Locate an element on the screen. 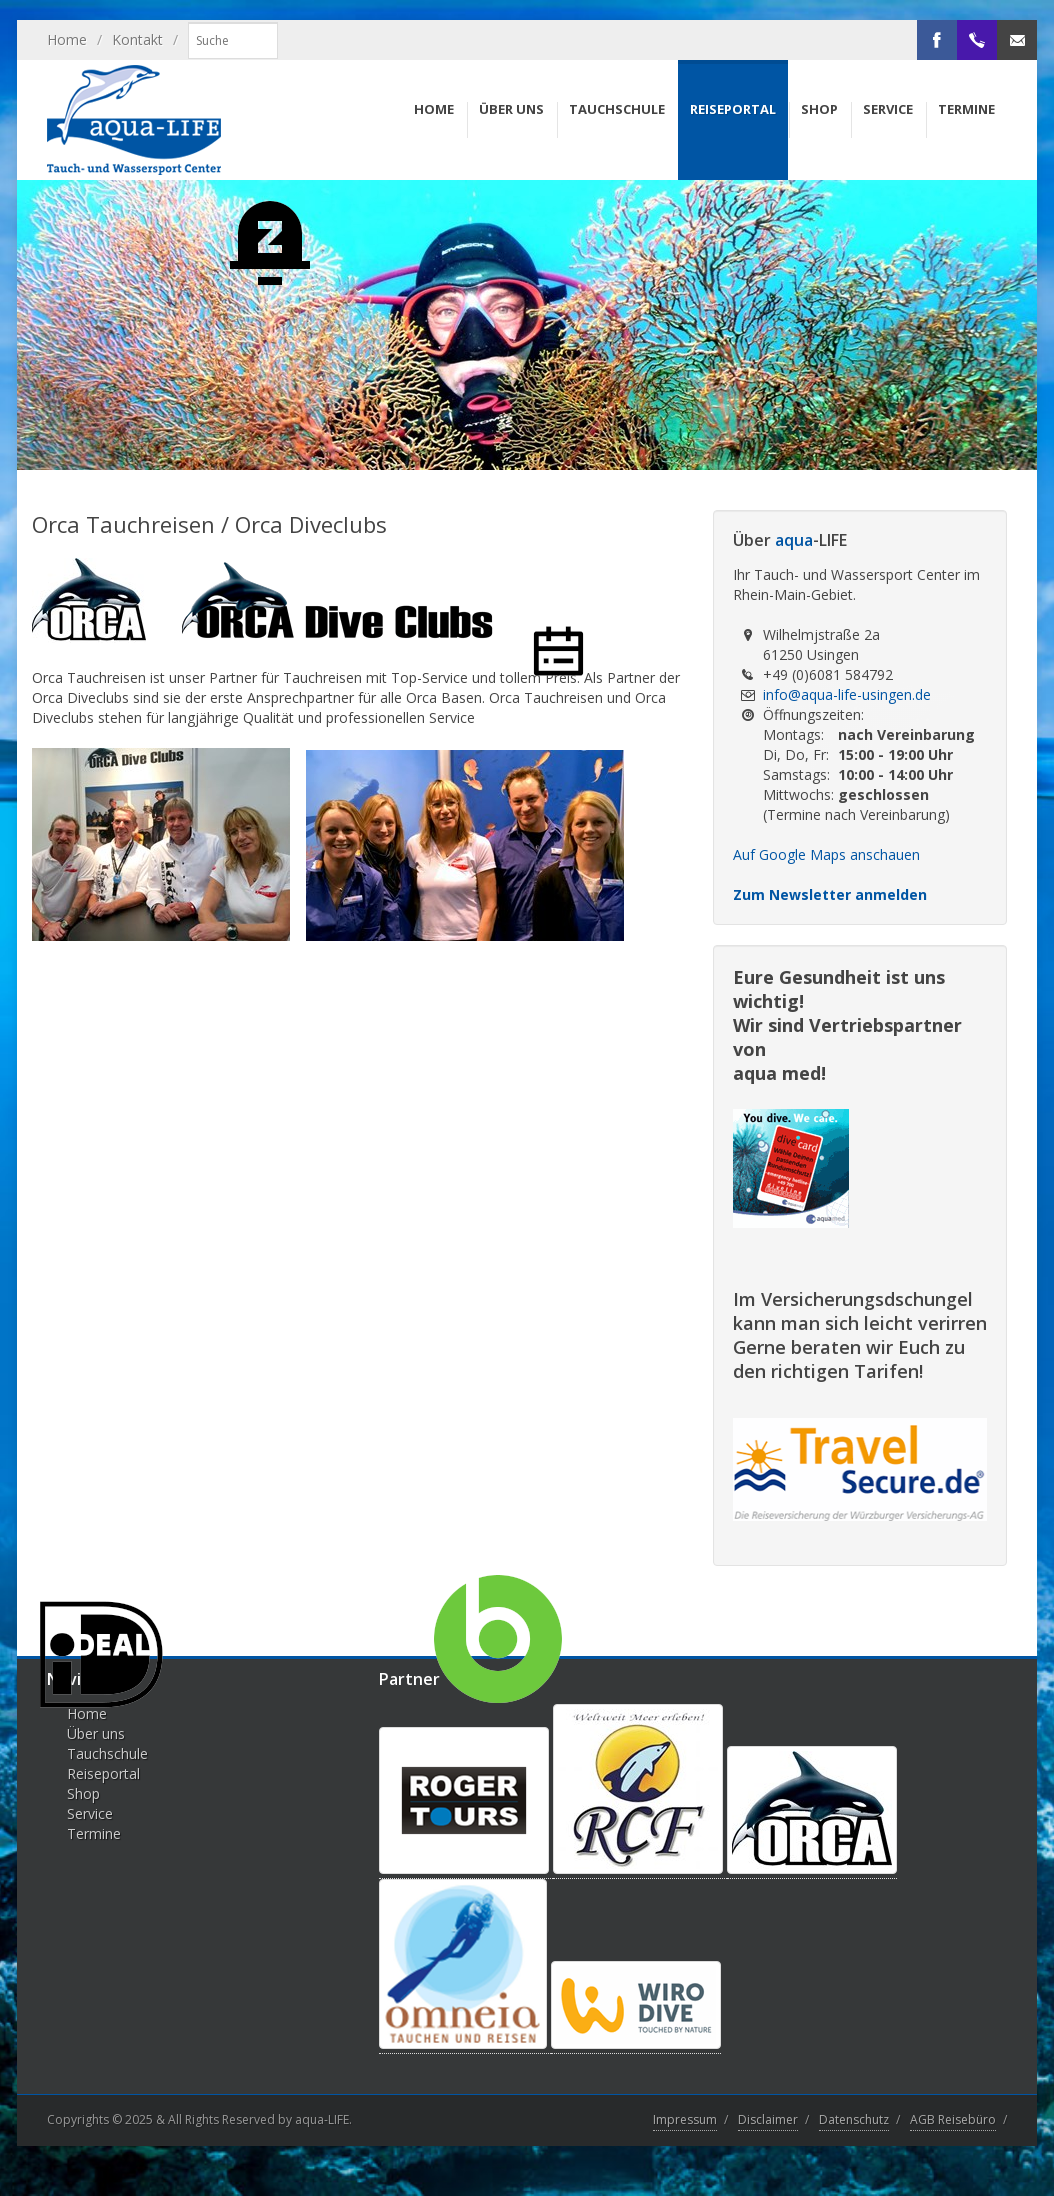 The width and height of the screenshot is (1054, 2196). view calendar tasks and to-dos is located at coordinates (558, 653).